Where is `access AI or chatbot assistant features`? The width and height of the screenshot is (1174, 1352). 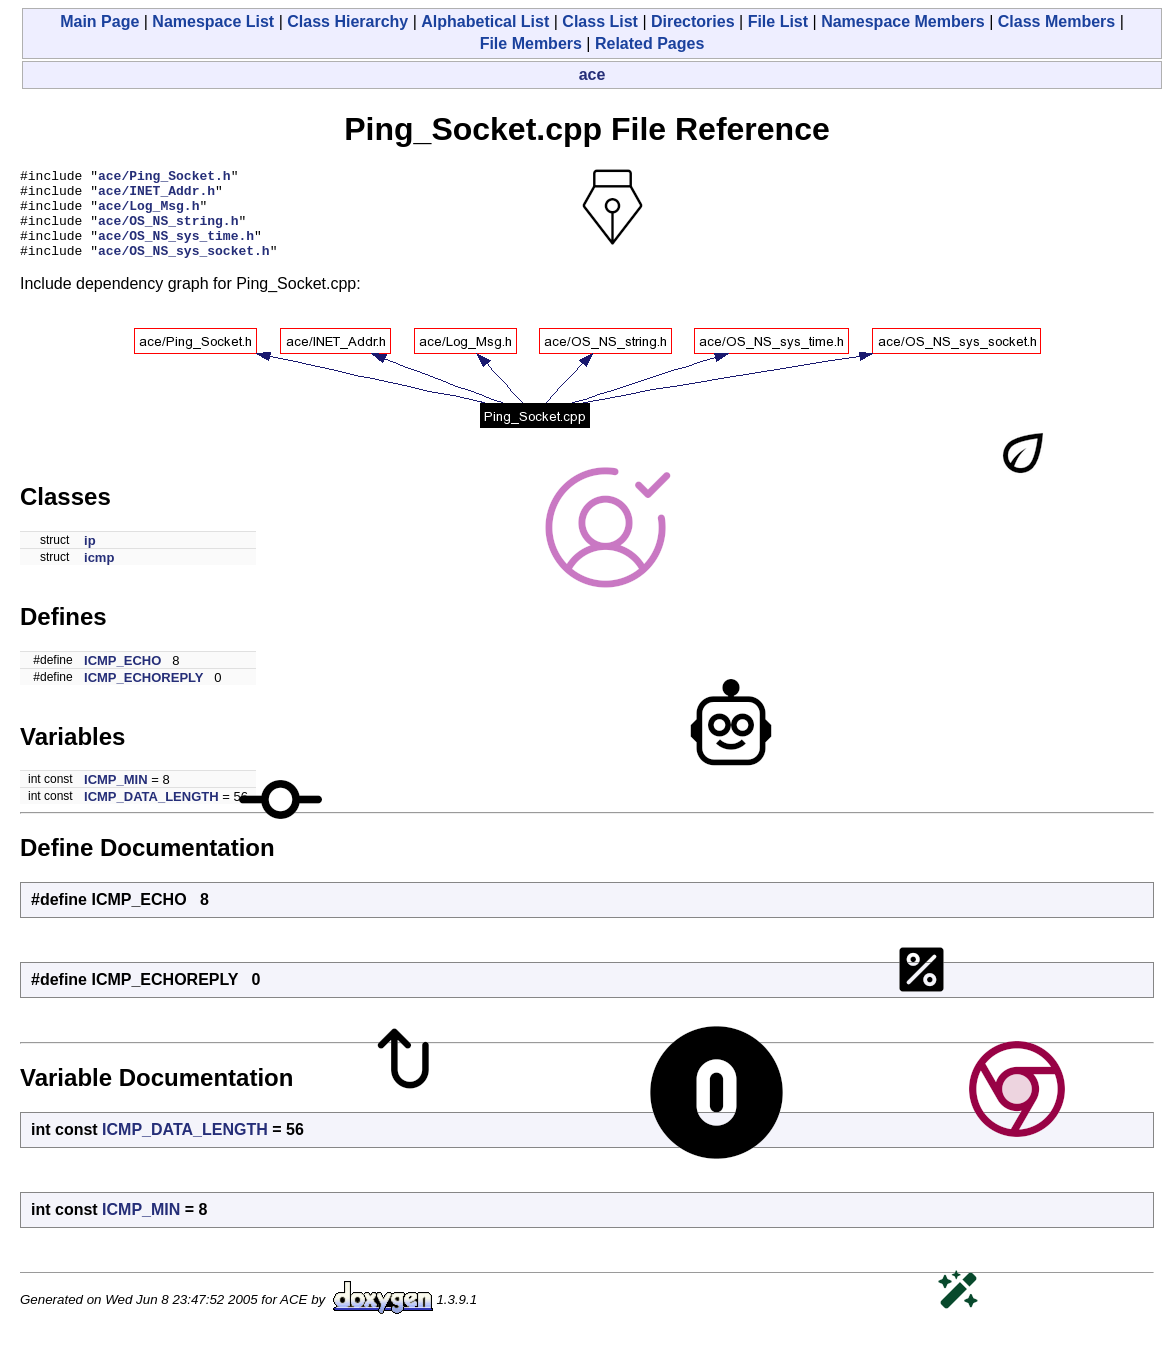 access AI or chatbot assistant features is located at coordinates (731, 725).